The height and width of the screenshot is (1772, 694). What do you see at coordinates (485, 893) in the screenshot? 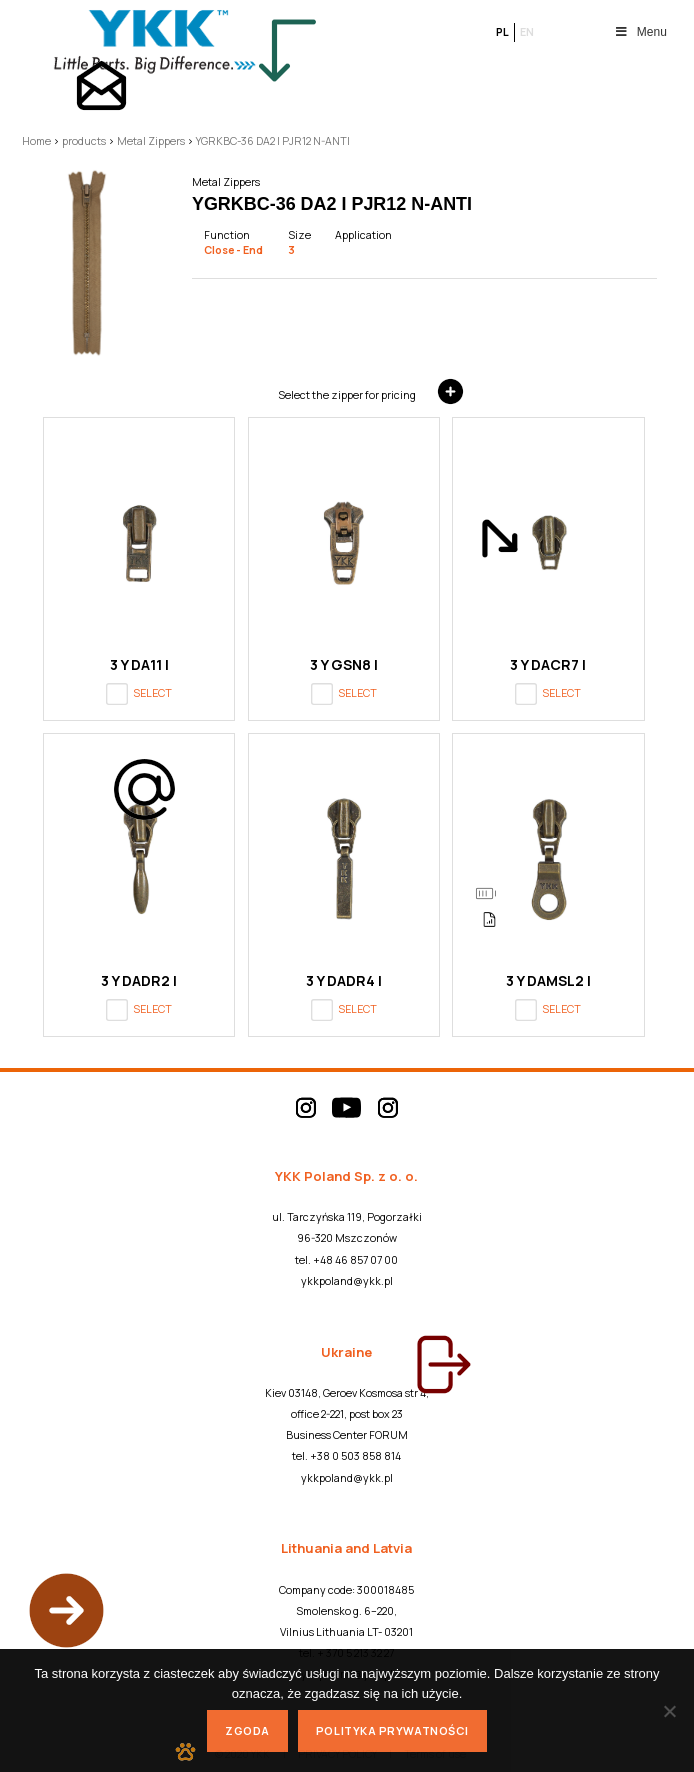
I see `indicates battery is well charged` at bounding box center [485, 893].